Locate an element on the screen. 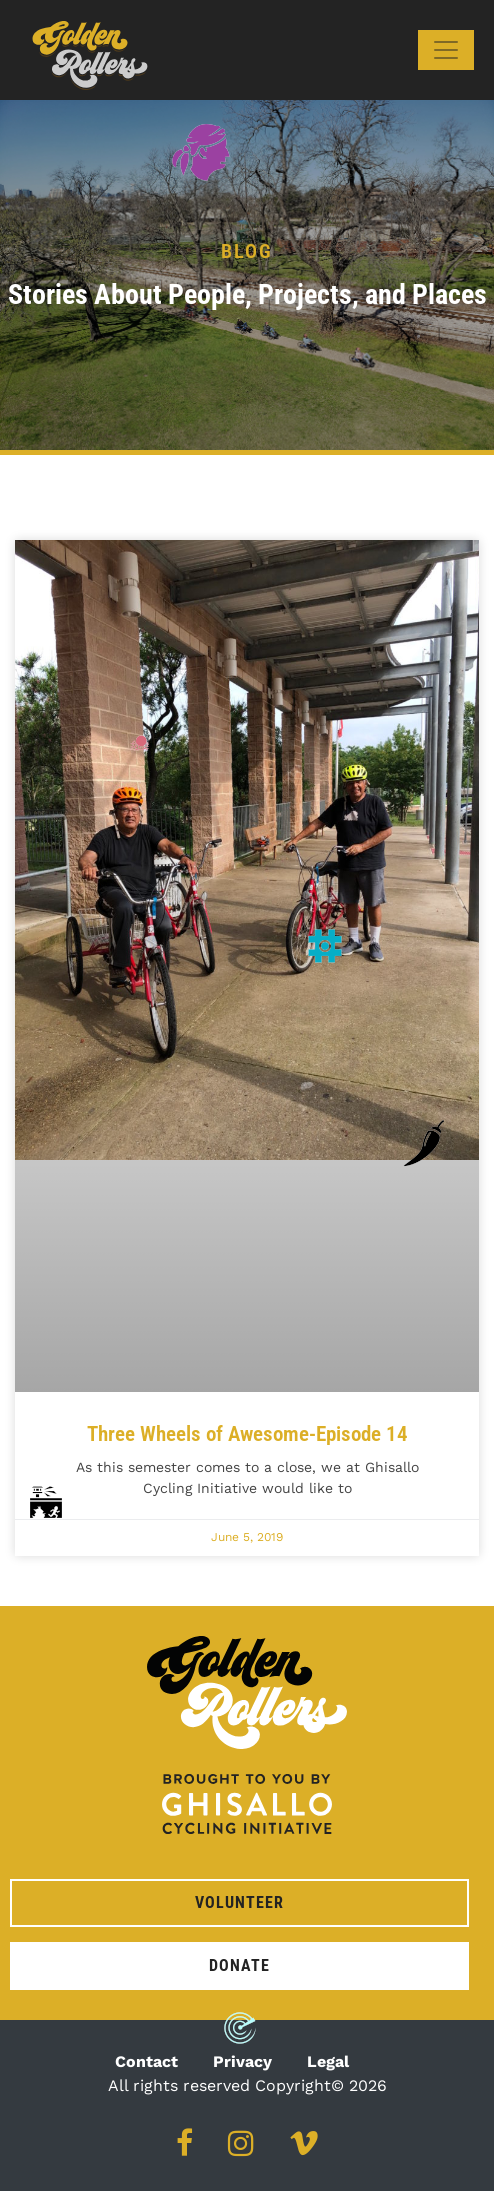 The image size is (494, 2191). settings or configuration menu is located at coordinates (325, 946).